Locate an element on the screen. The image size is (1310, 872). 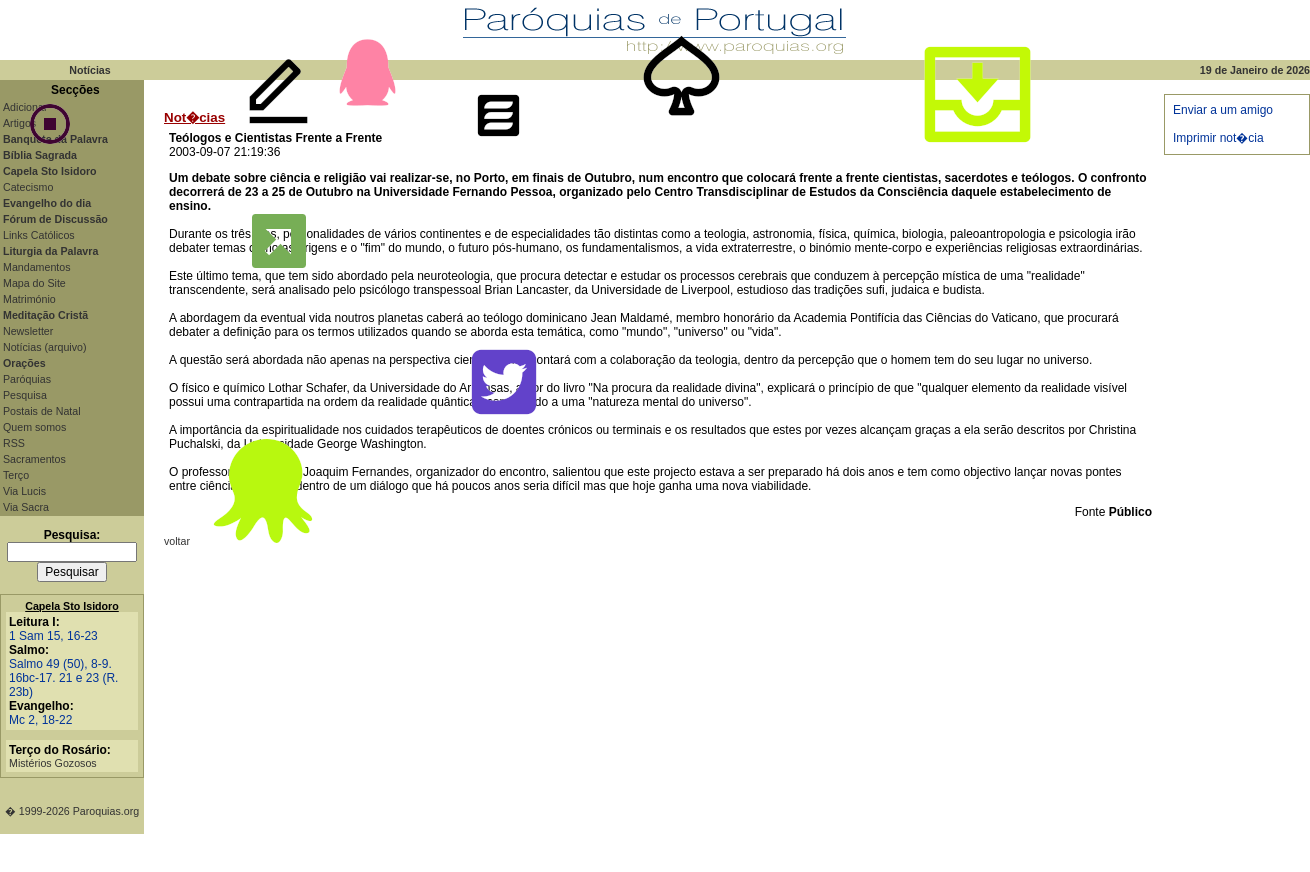
edit content or text is located at coordinates (278, 91).